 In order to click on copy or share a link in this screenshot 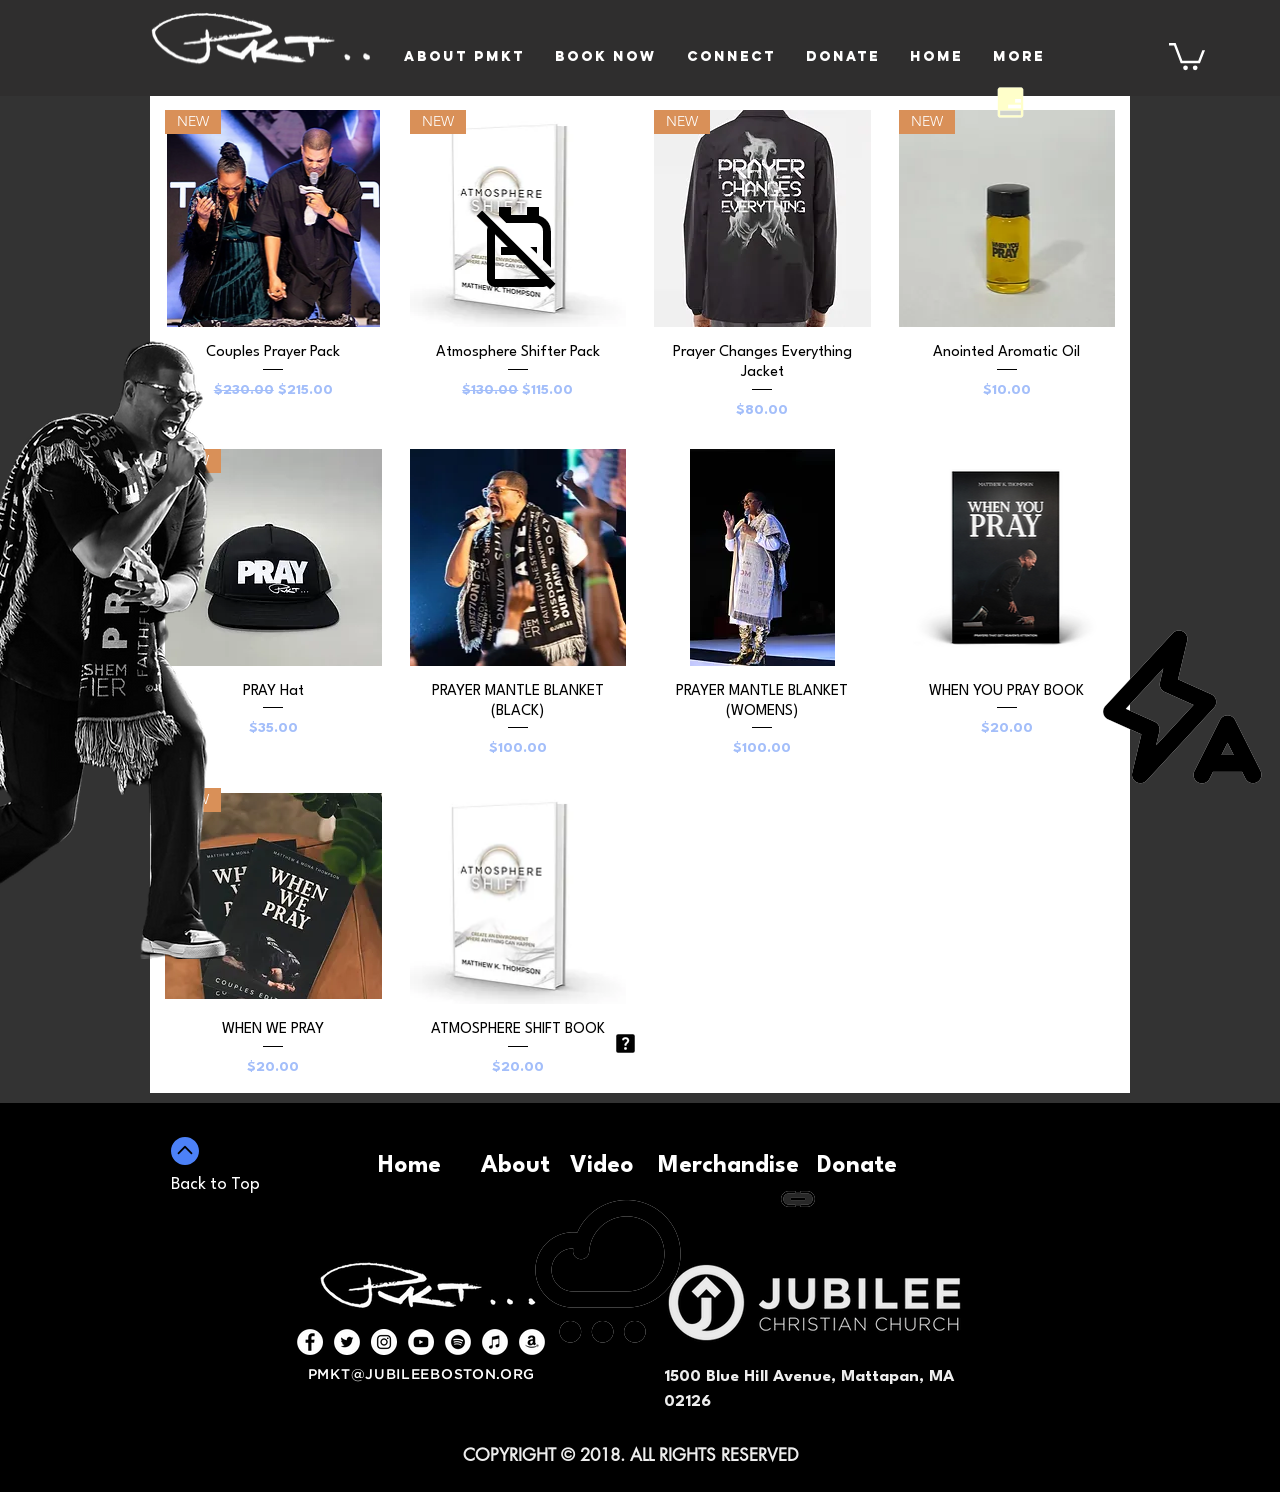, I will do `click(798, 1199)`.